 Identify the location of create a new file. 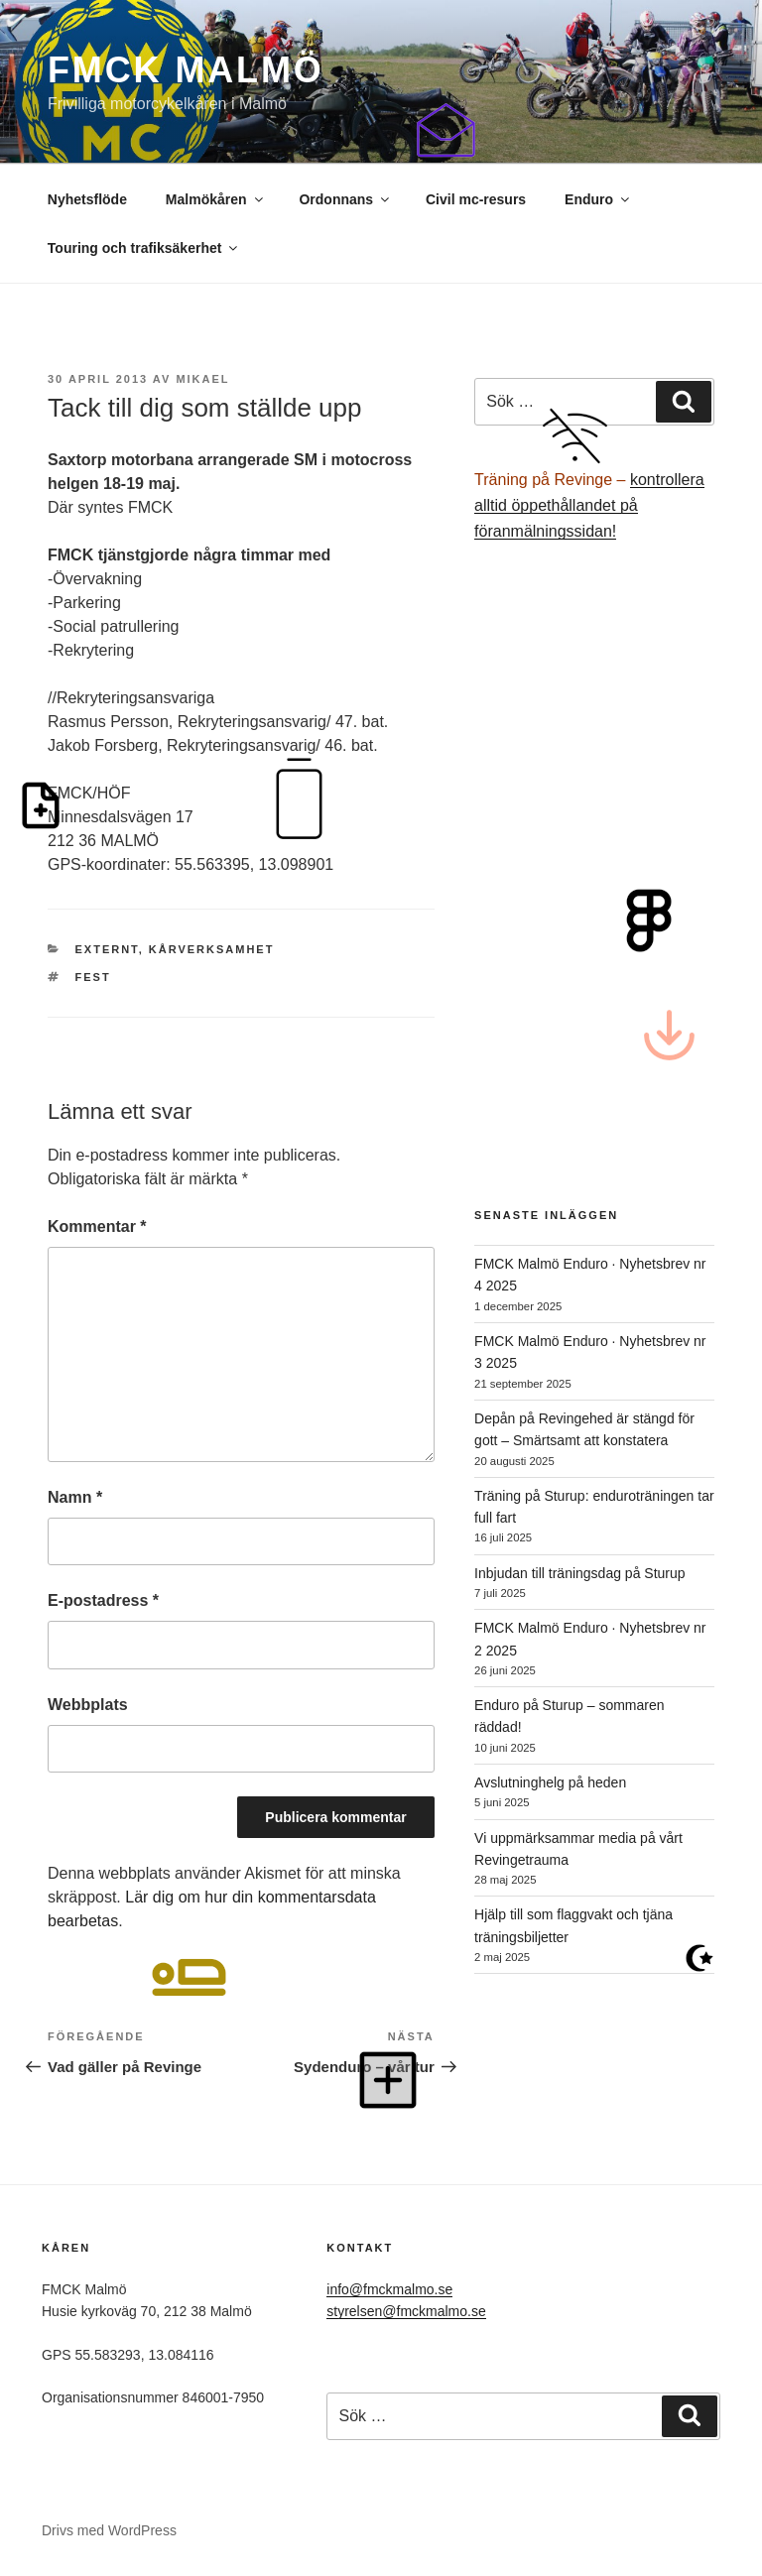
(41, 805).